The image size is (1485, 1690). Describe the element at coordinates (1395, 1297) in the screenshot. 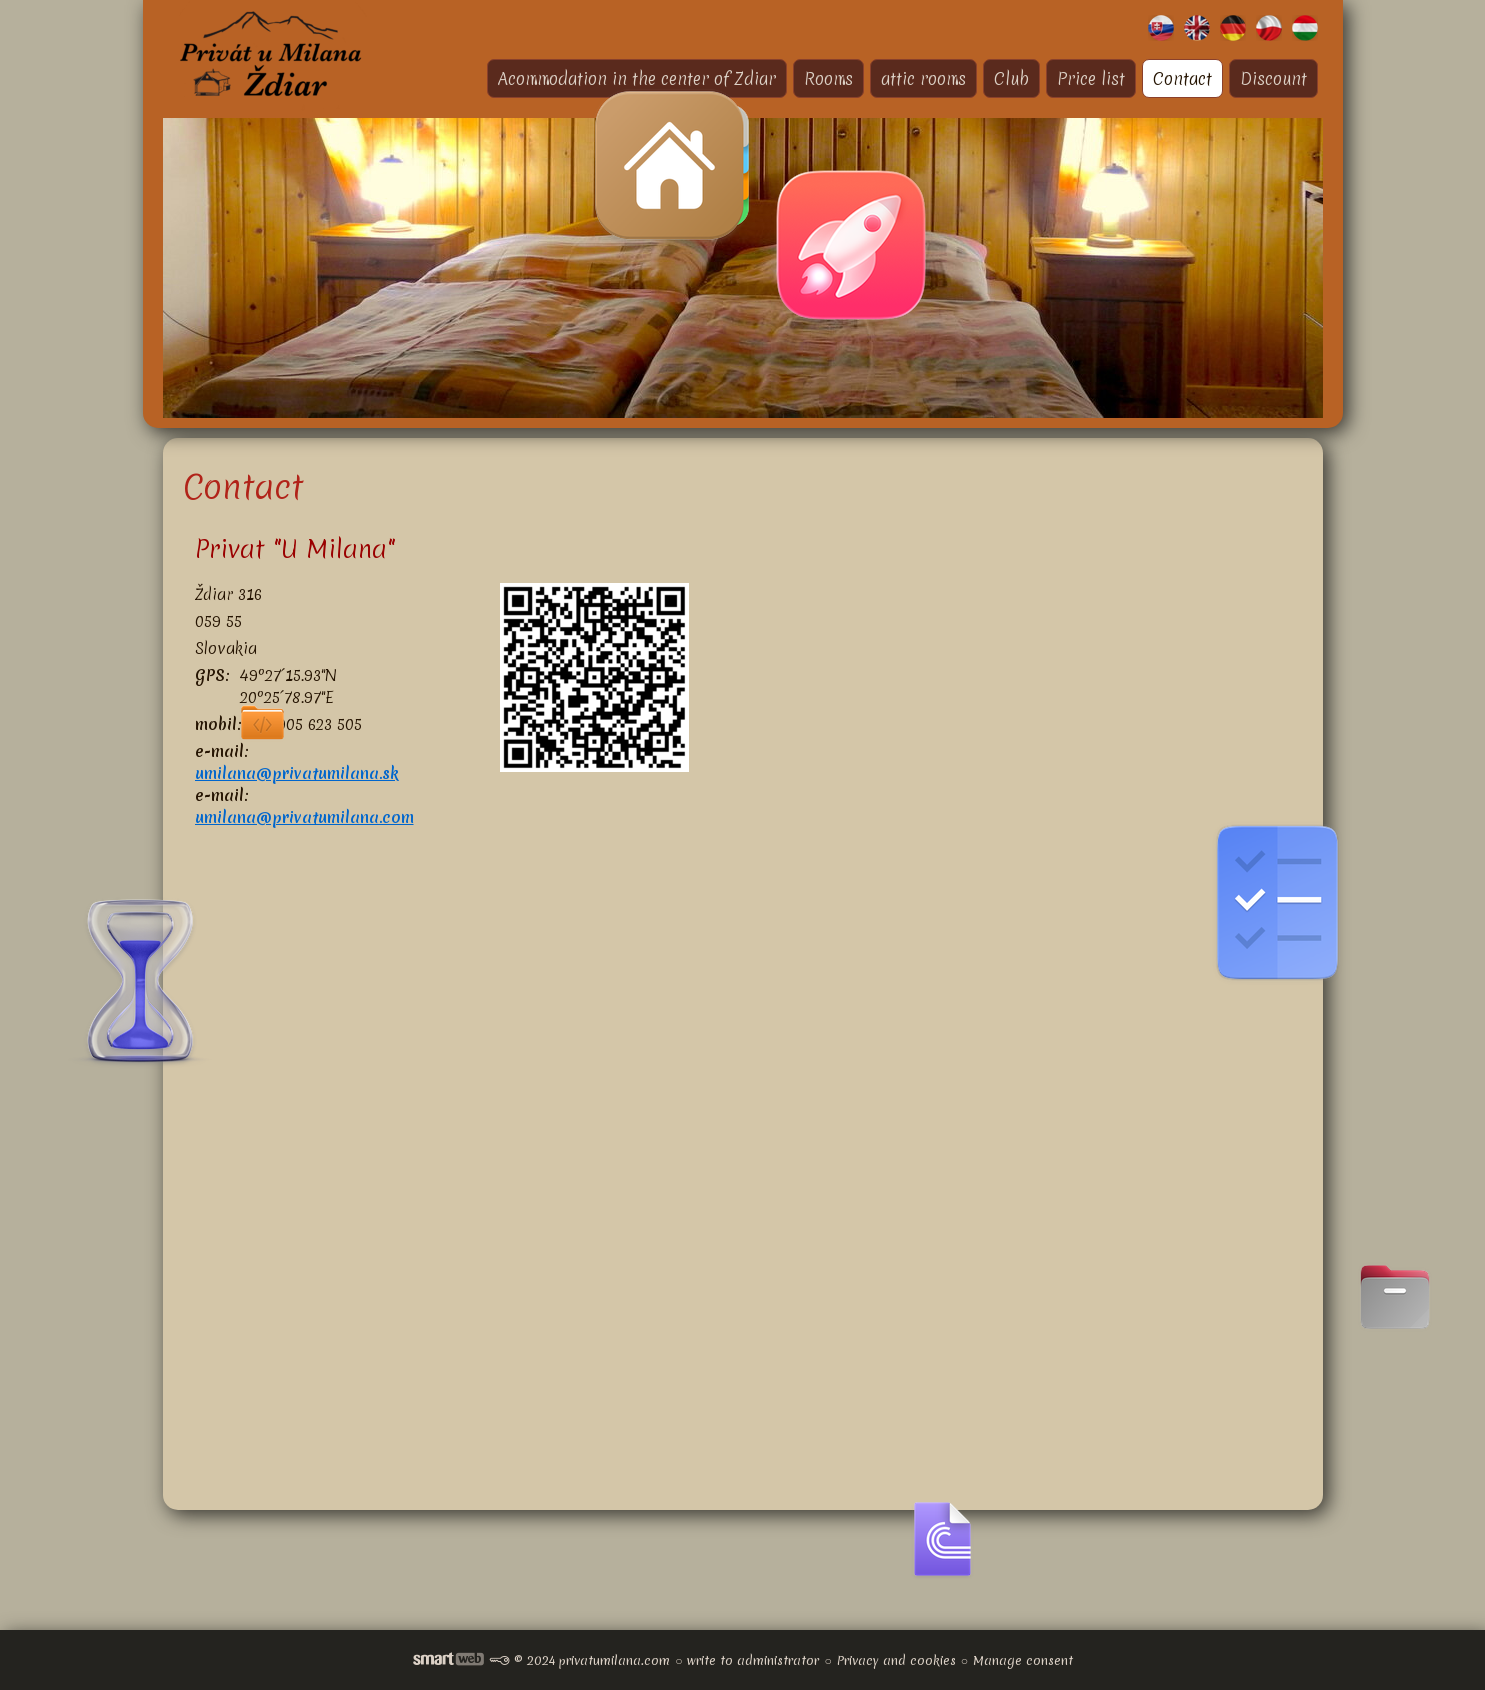

I see `open the file manager application` at that location.